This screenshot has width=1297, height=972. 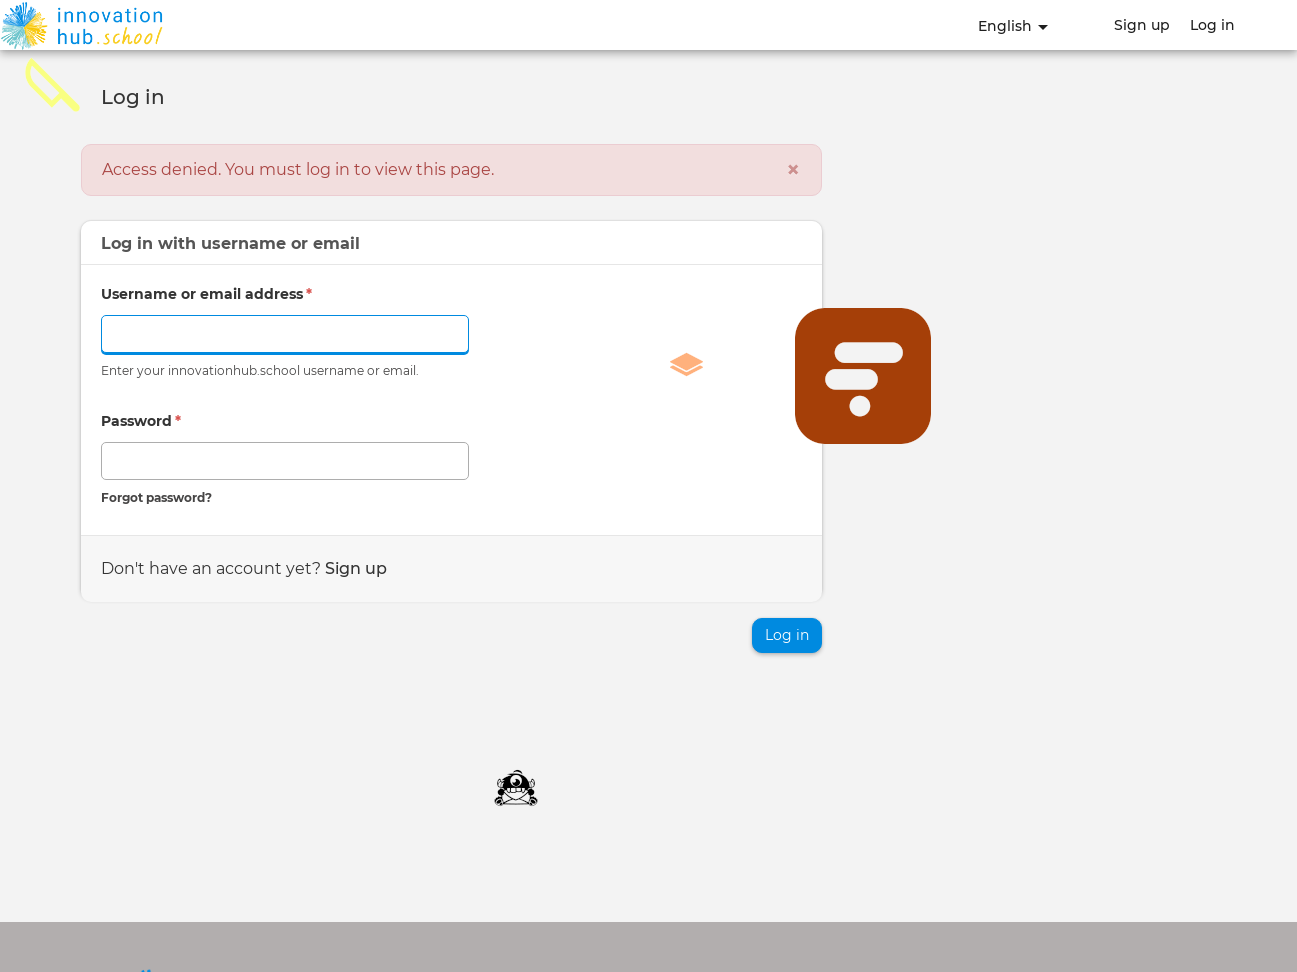 What do you see at coordinates (51, 85) in the screenshot?
I see `access cooking or recipe features` at bounding box center [51, 85].